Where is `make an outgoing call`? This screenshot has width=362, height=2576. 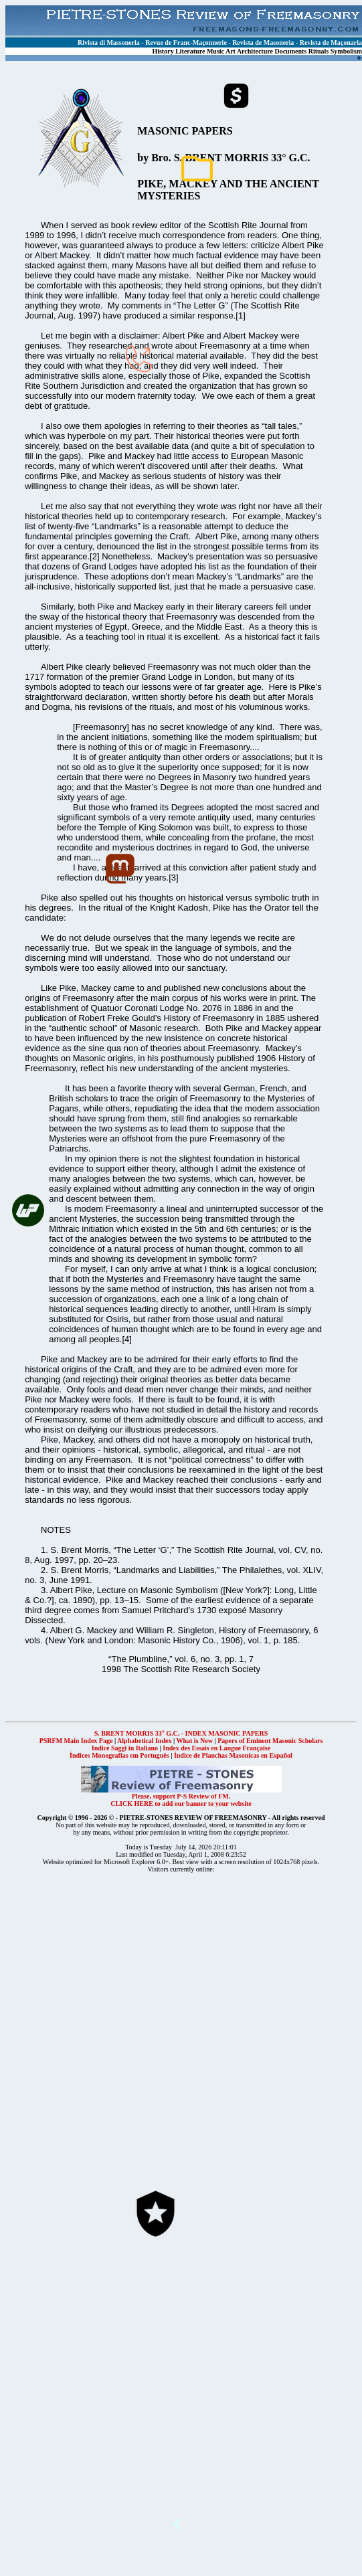 make an outgoing call is located at coordinates (139, 358).